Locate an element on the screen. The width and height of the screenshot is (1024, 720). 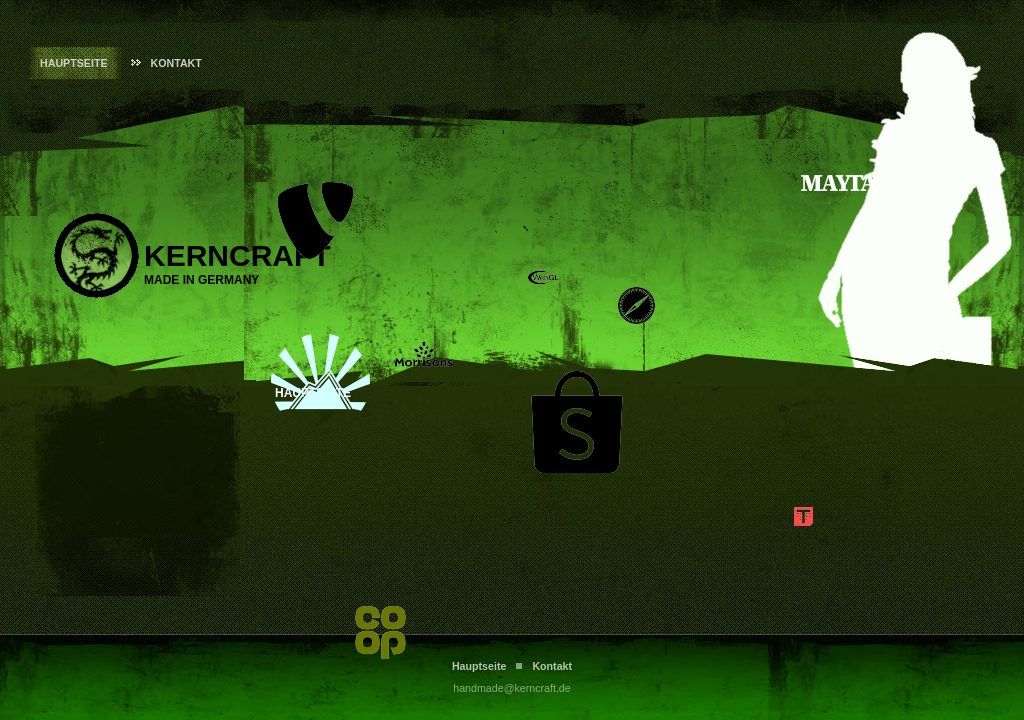
open Libera.Chat IRC network is located at coordinates (320, 372).